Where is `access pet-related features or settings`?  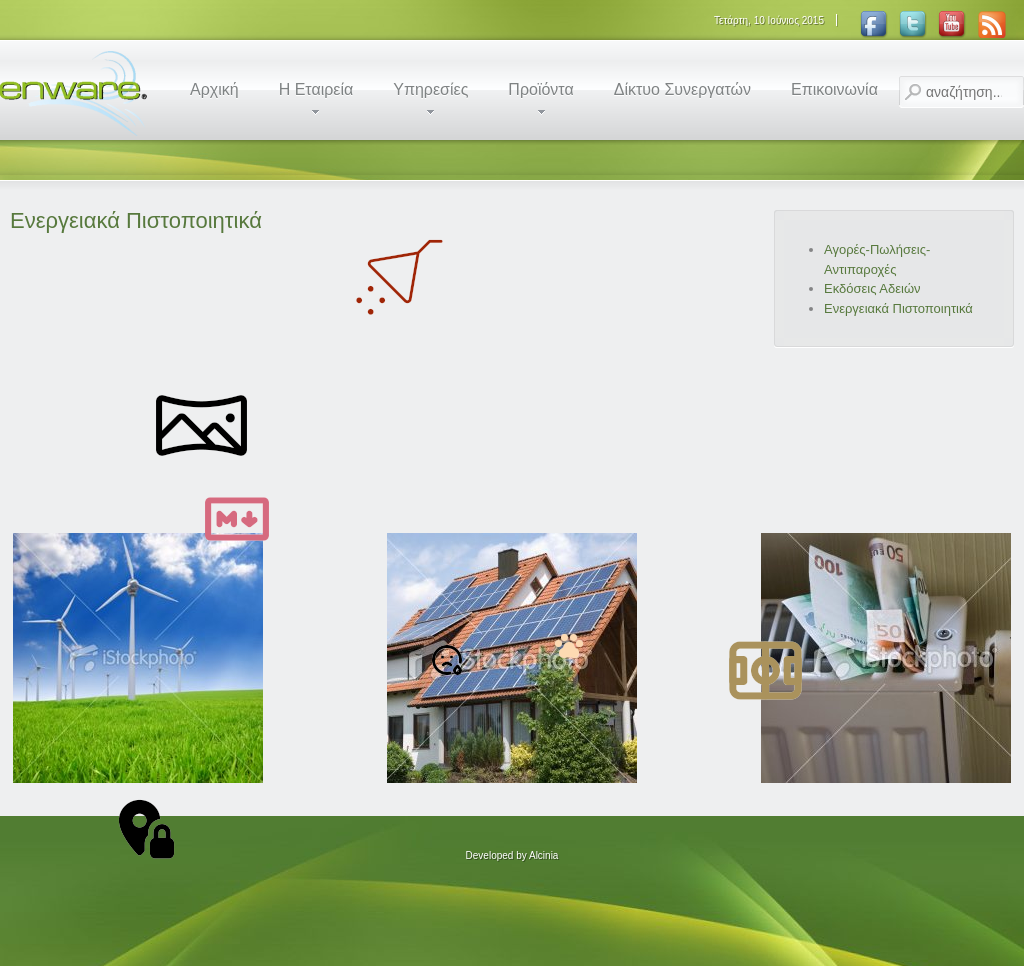
access pet-related features or settings is located at coordinates (569, 646).